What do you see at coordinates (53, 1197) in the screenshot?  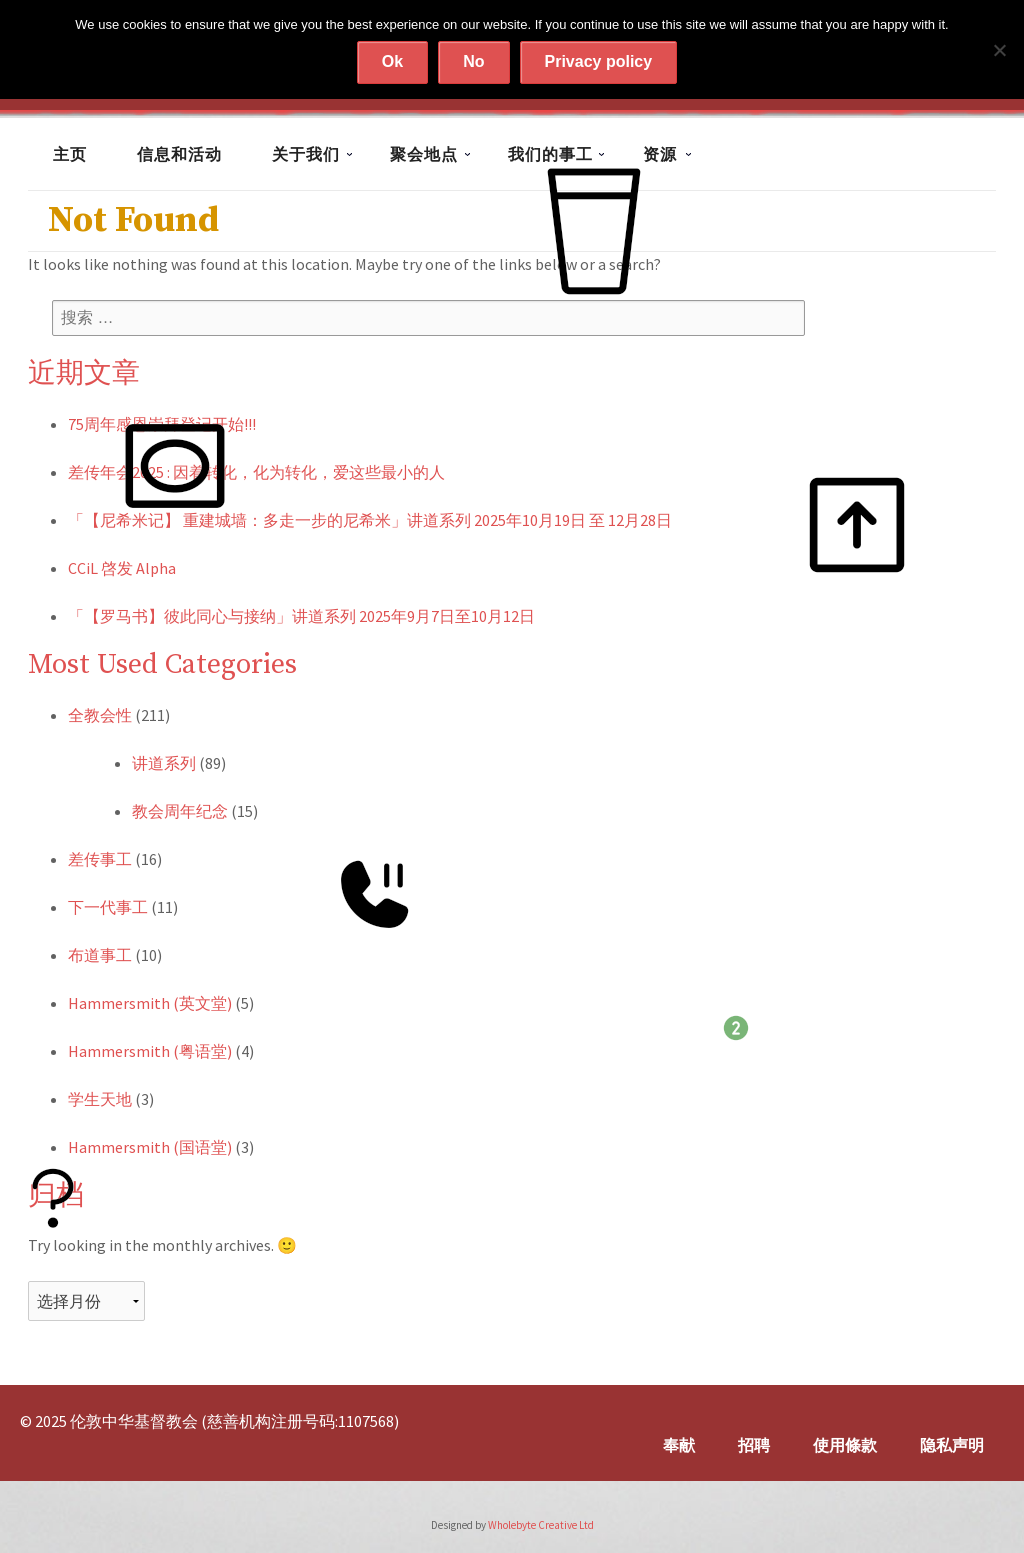 I see `access help or support` at bounding box center [53, 1197].